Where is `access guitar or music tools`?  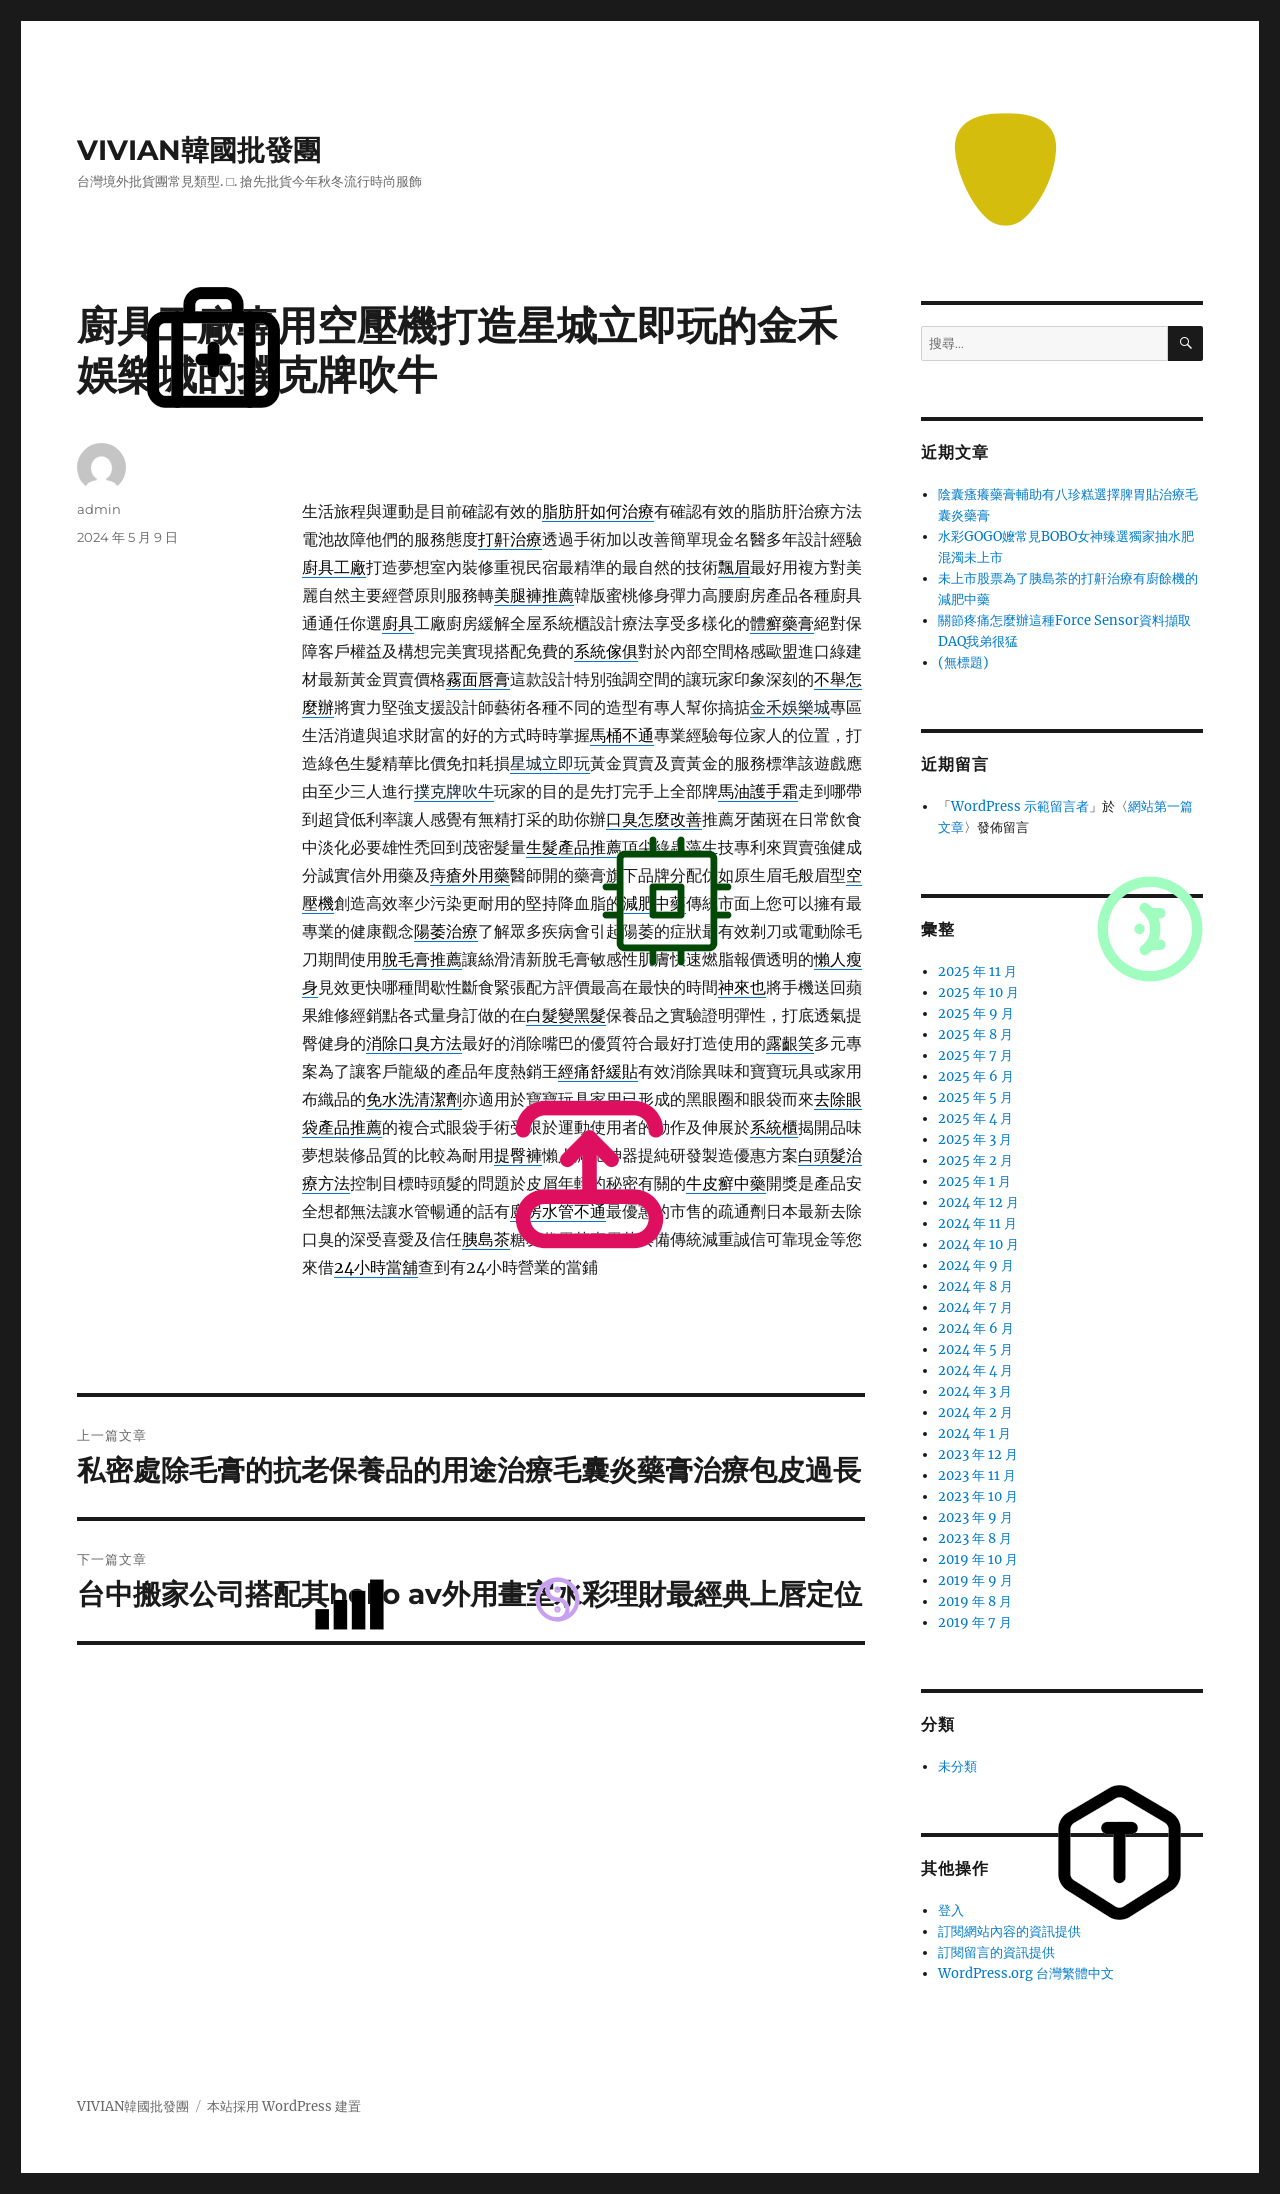
access guitar or music tools is located at coordinates (1005, 169).